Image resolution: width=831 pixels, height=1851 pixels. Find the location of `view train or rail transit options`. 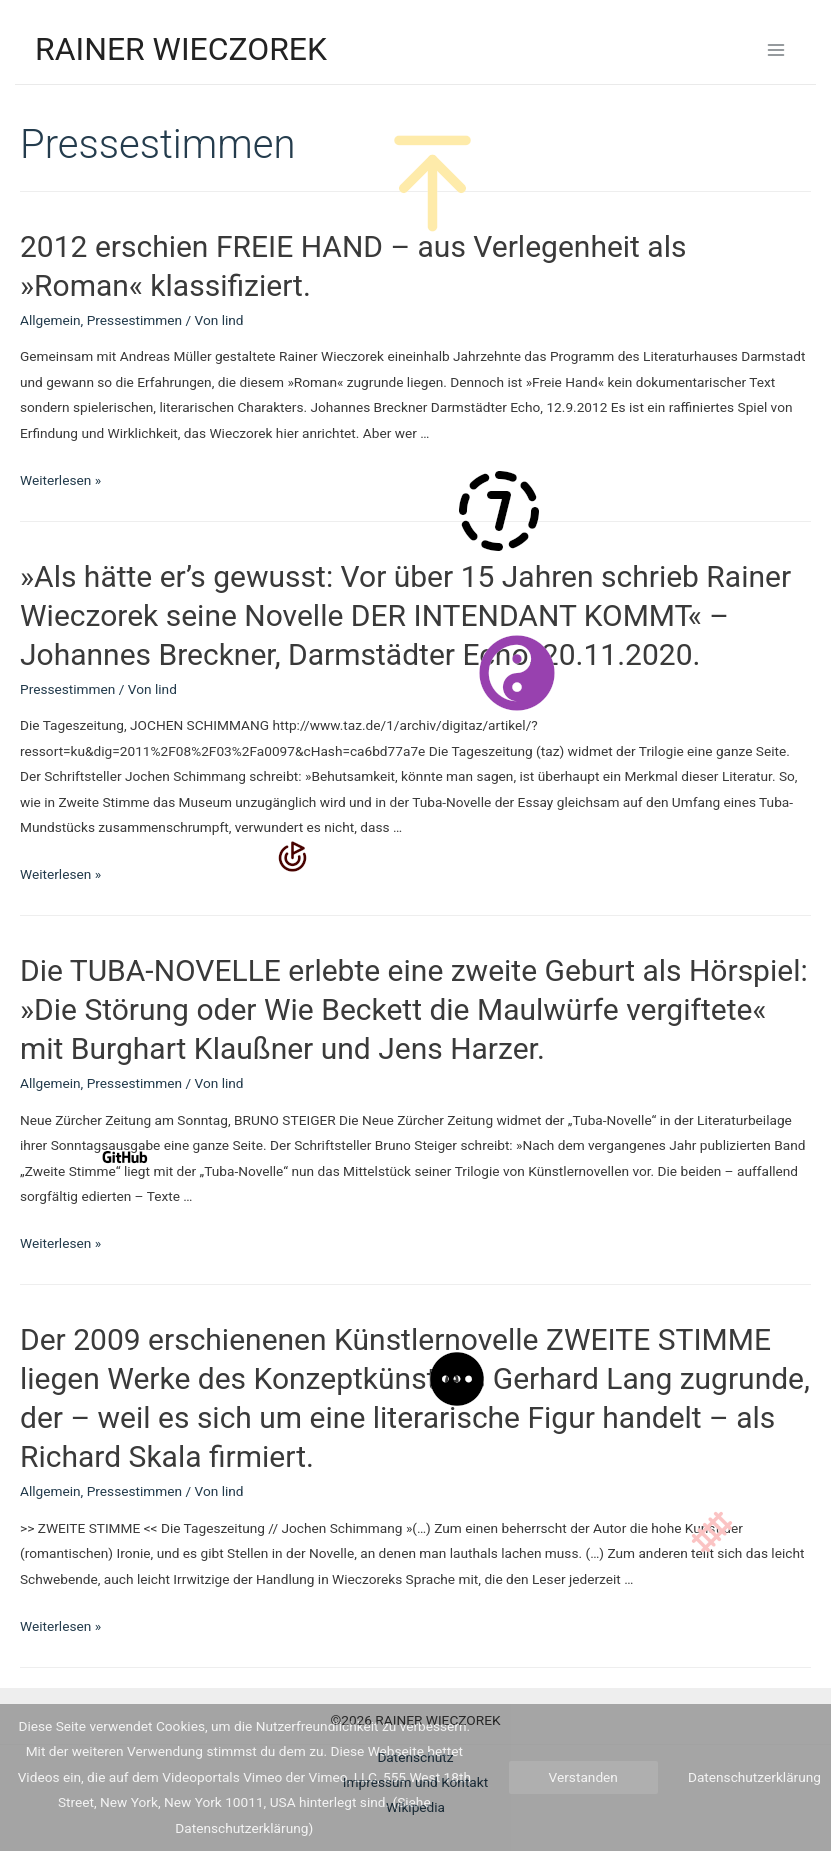

view train or rail transit options is located at coordinates (712, 1532).